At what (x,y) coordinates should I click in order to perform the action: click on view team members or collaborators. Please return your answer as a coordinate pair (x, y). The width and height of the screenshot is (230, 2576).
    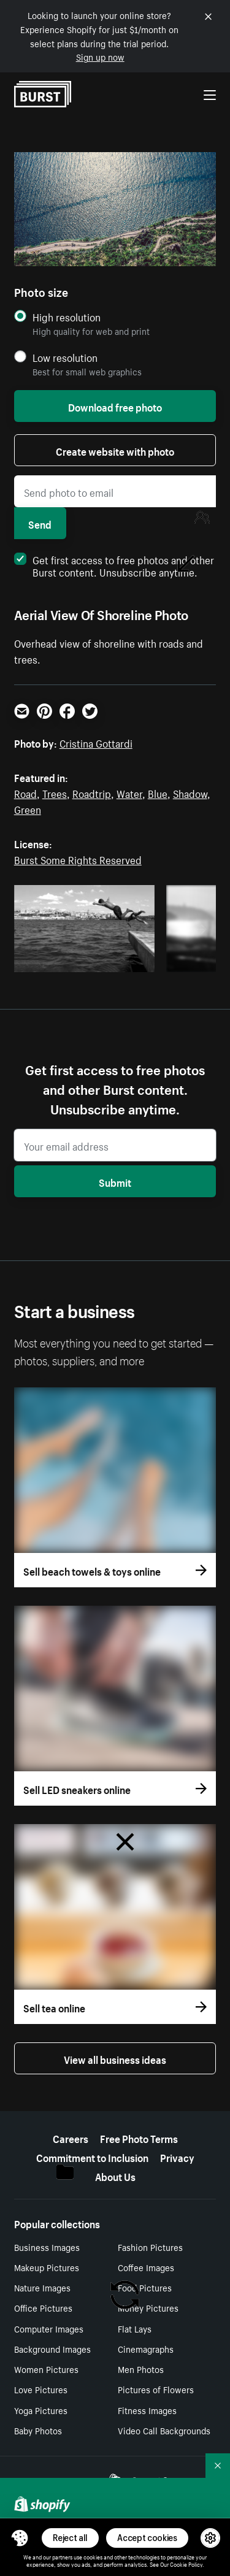
    Looking at the image, I should click on (202, 517).